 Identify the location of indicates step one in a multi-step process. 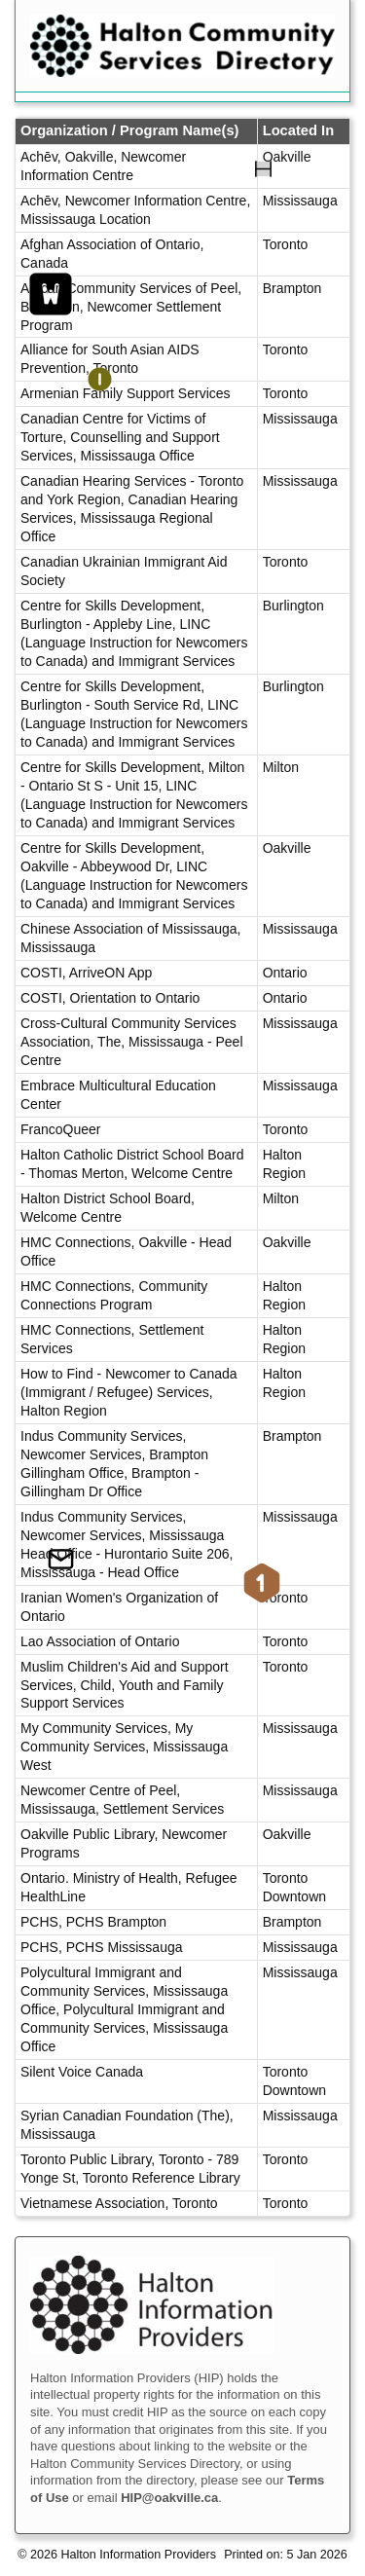
(262, 1583).